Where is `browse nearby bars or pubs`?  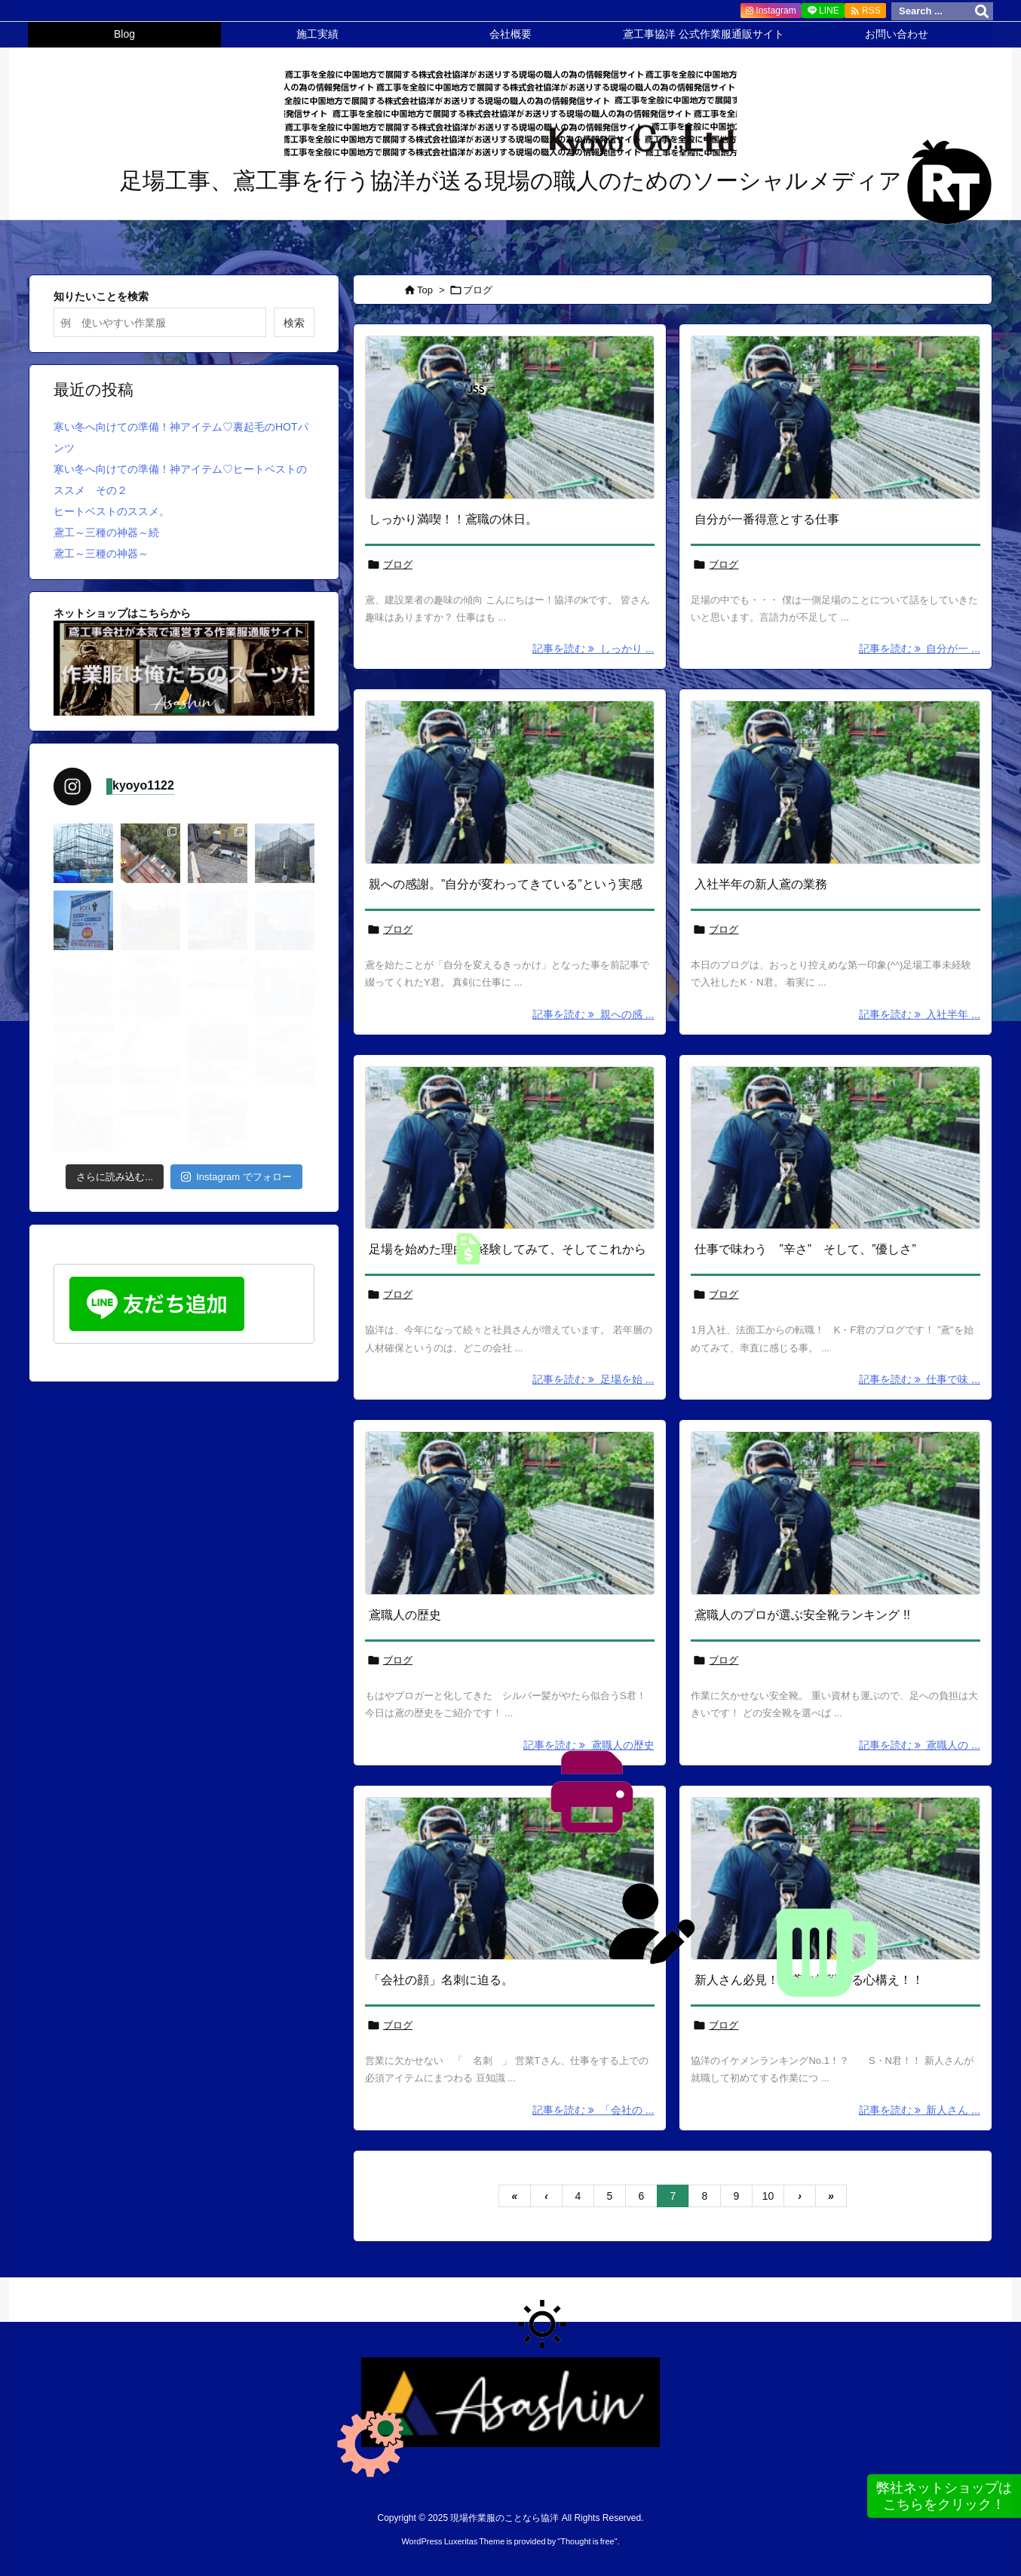 browse nearby bars or pubs is located at coordinates (820, 1952).